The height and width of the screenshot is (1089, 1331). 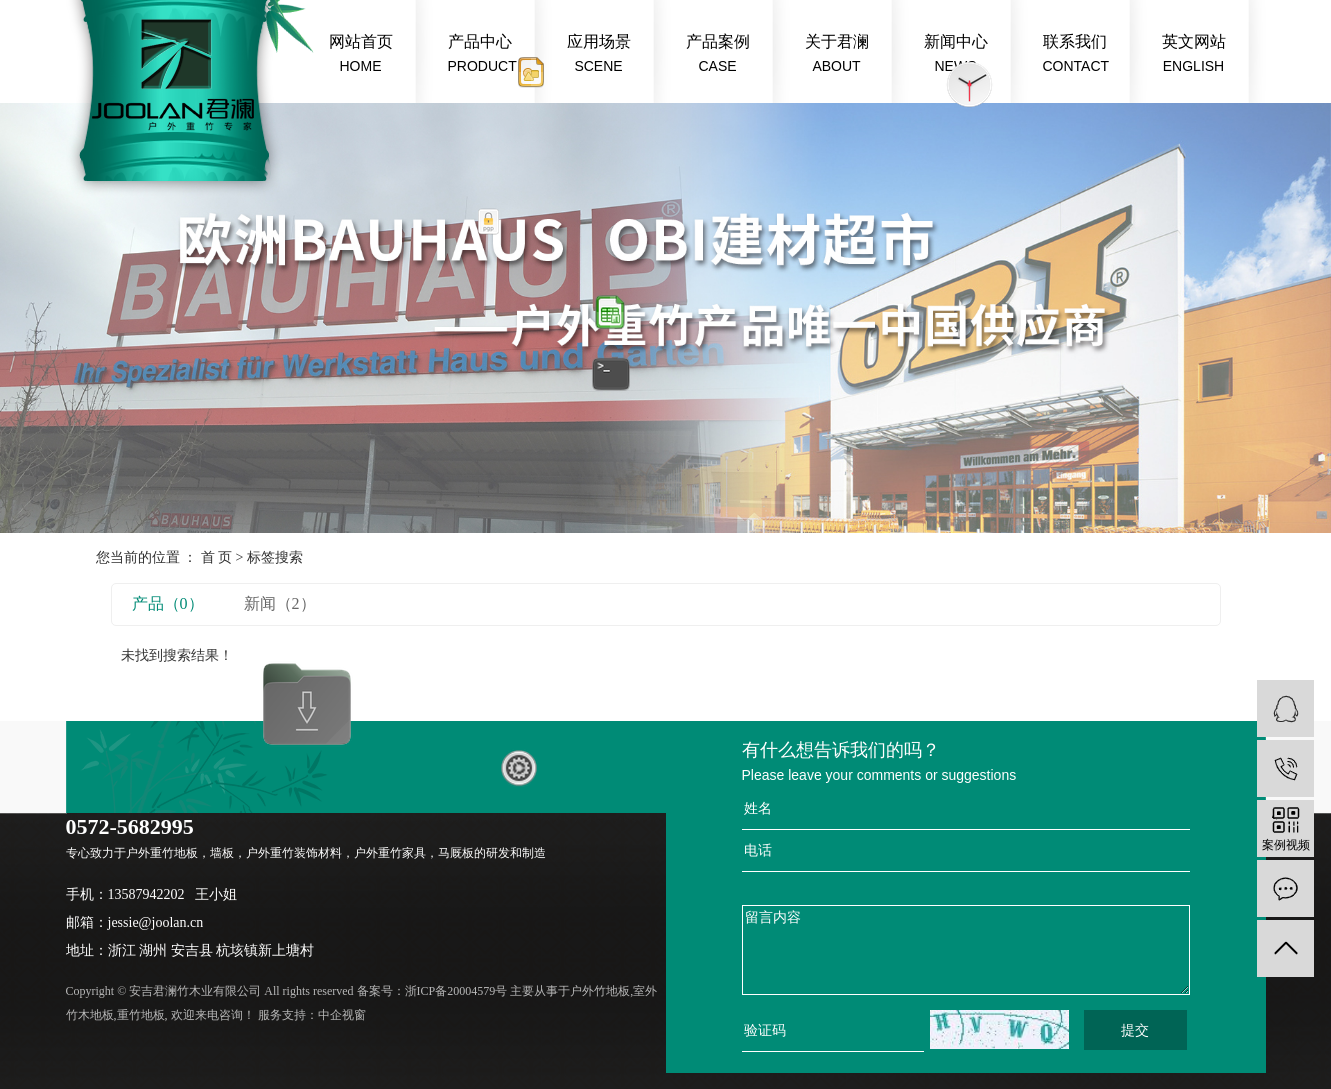 I want to click on open an opendocument spreadsheet file, so click(x=610, y=312).